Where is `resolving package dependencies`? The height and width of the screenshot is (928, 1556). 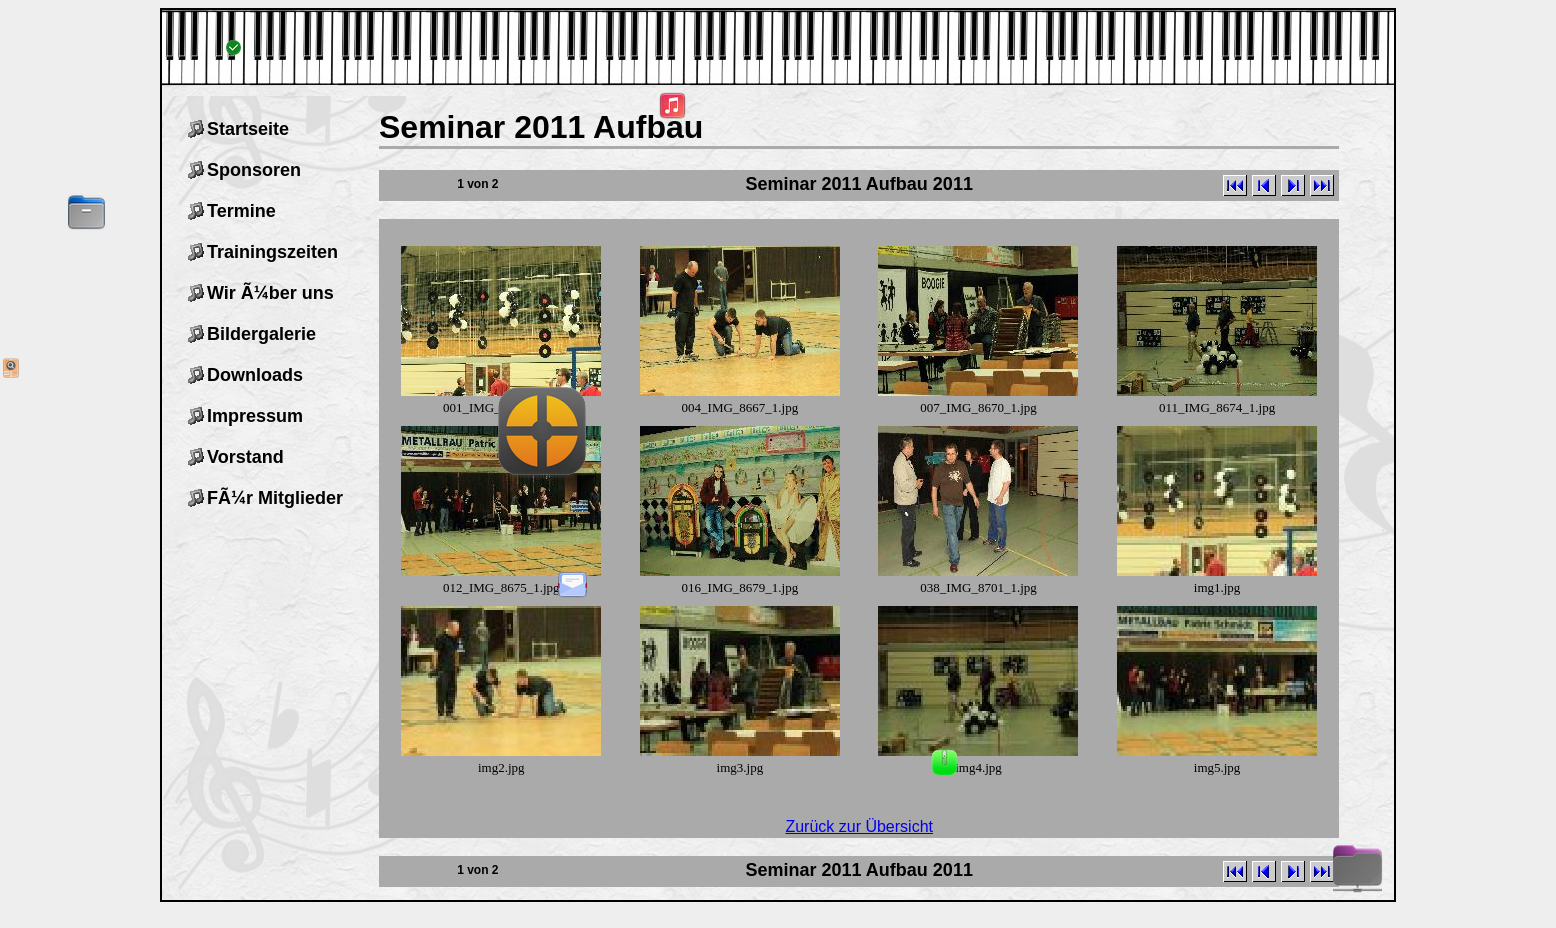 resolving package dependencies is located at coordinates (11, 368).